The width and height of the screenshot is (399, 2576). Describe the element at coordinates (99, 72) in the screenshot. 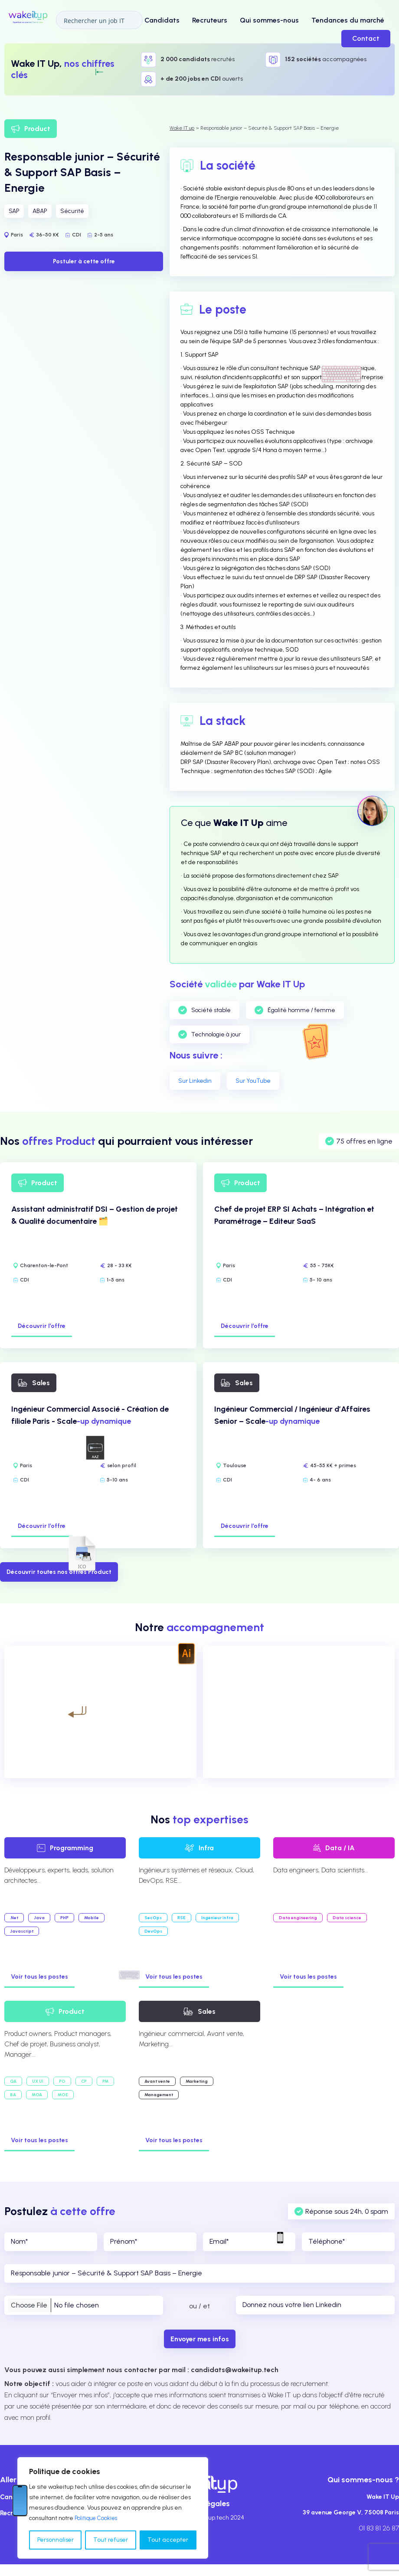

I see `go to the first item in a list or sequence` at that location.